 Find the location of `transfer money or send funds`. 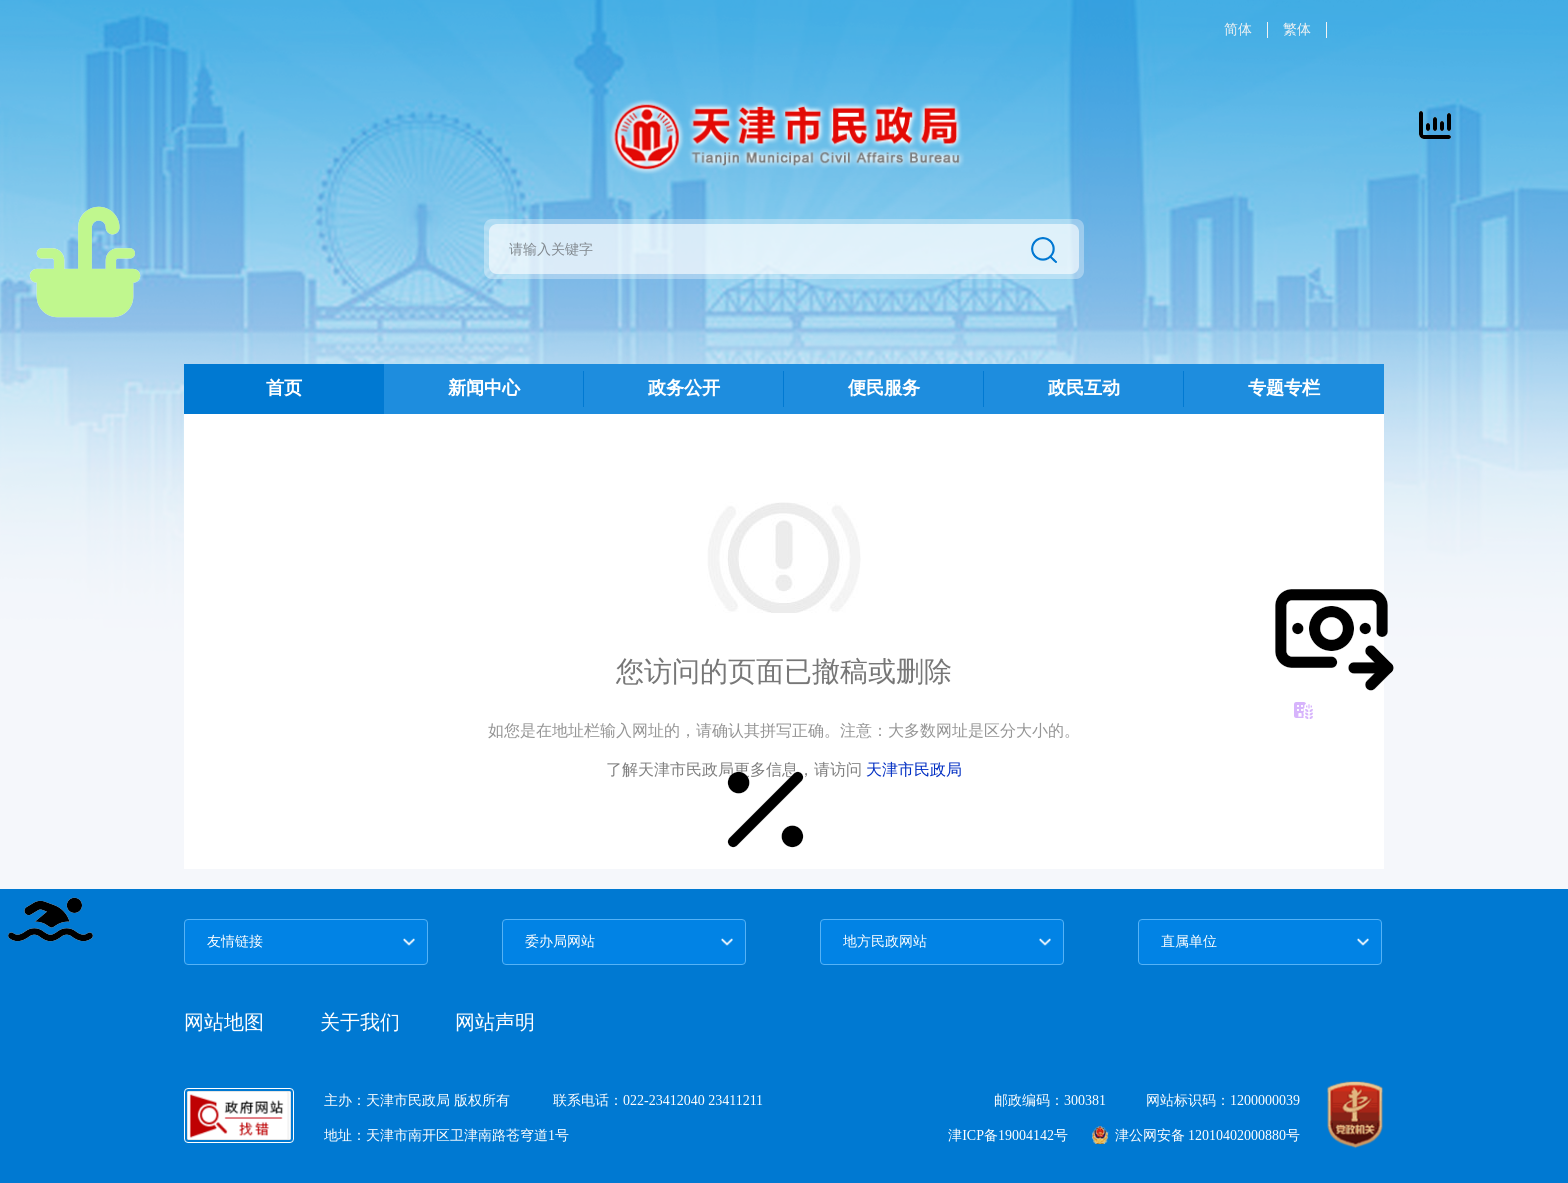

transfer money or send funds is located at coordinates (1331, 628).